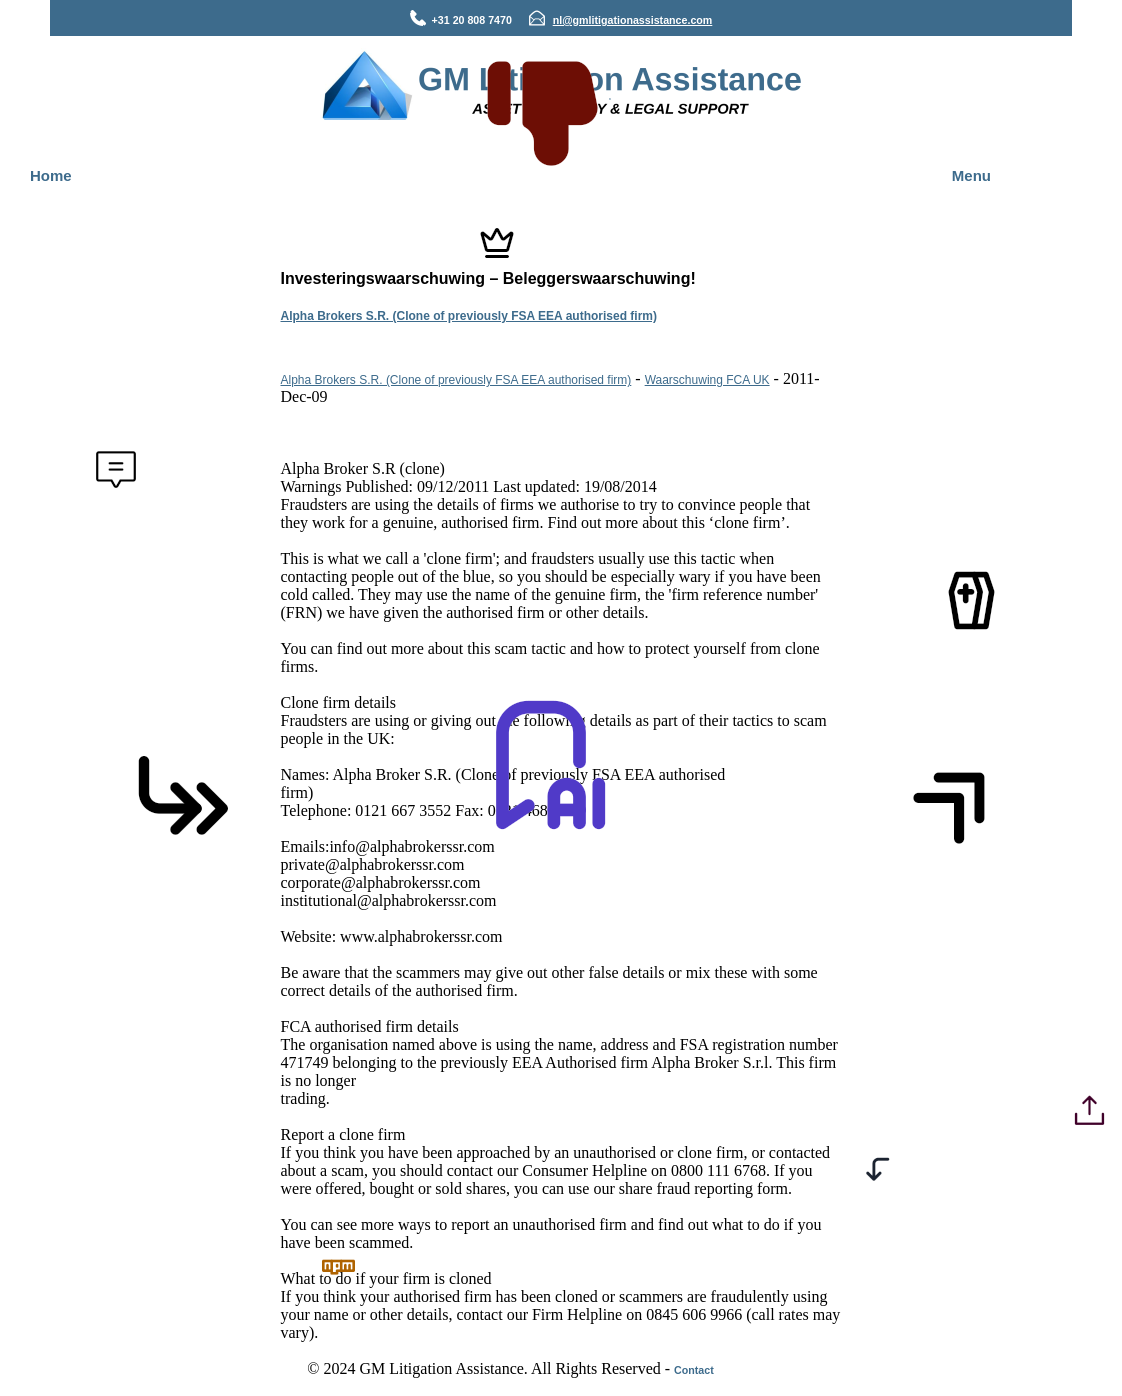  I want to click on upload a file or document, so click(1089, 1111).